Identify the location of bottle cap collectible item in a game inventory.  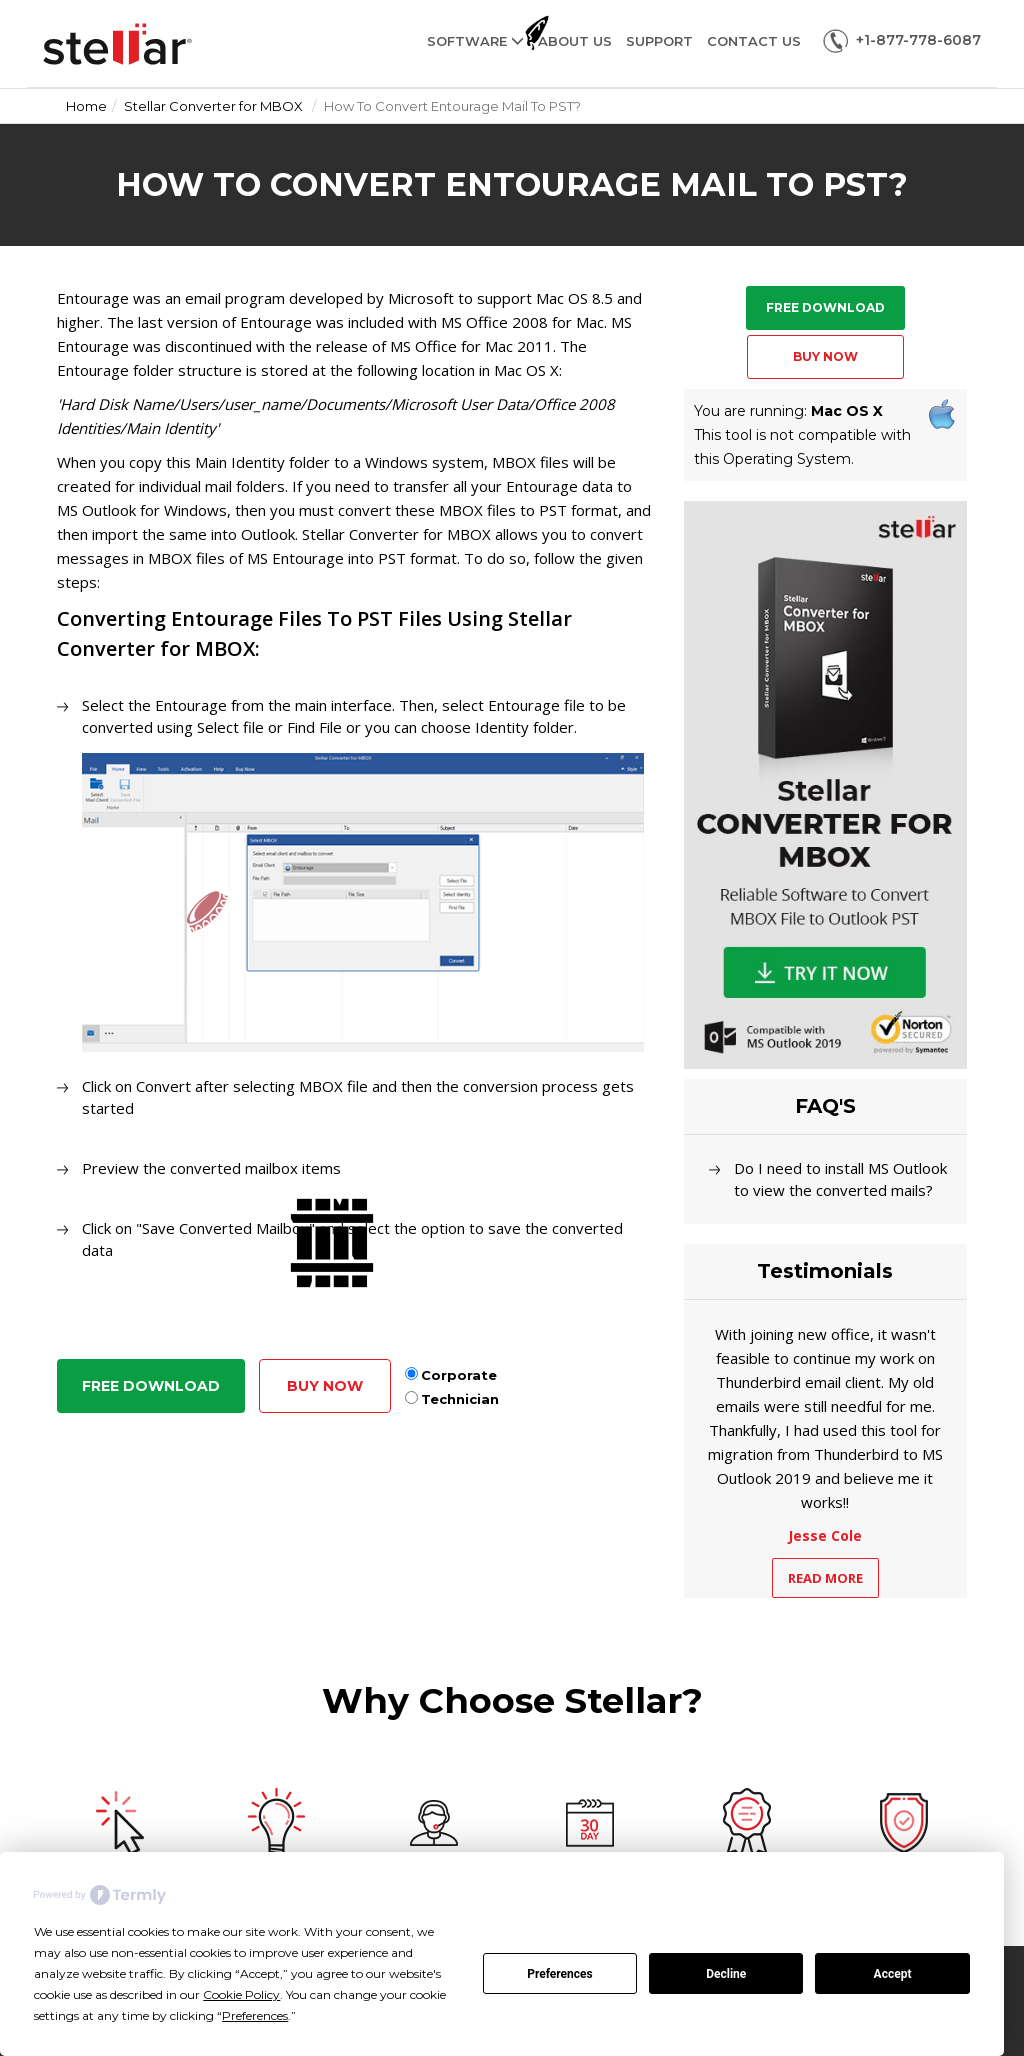
(207, 911).